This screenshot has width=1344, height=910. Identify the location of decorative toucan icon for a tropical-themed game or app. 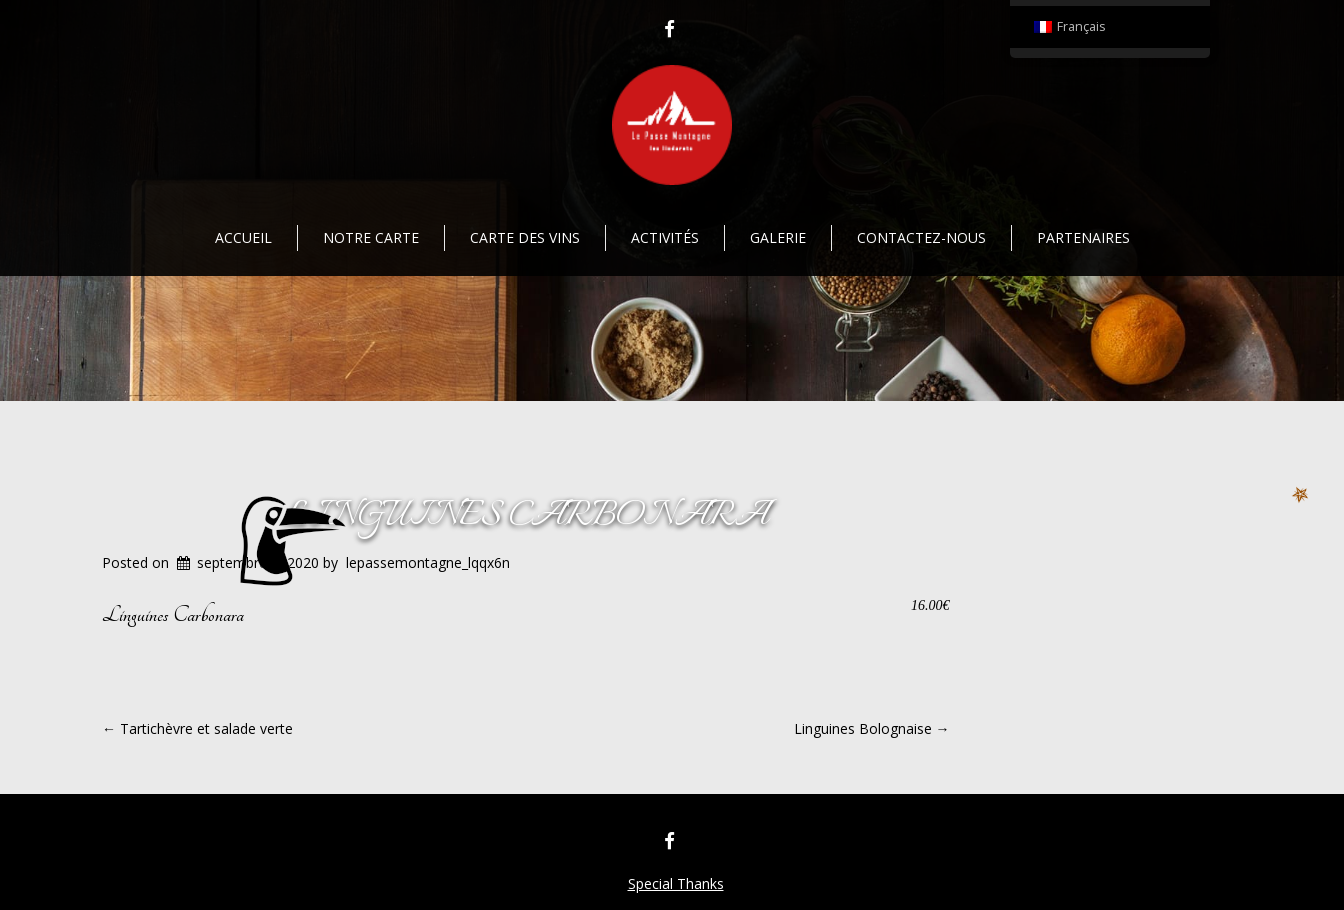
(293, 541).